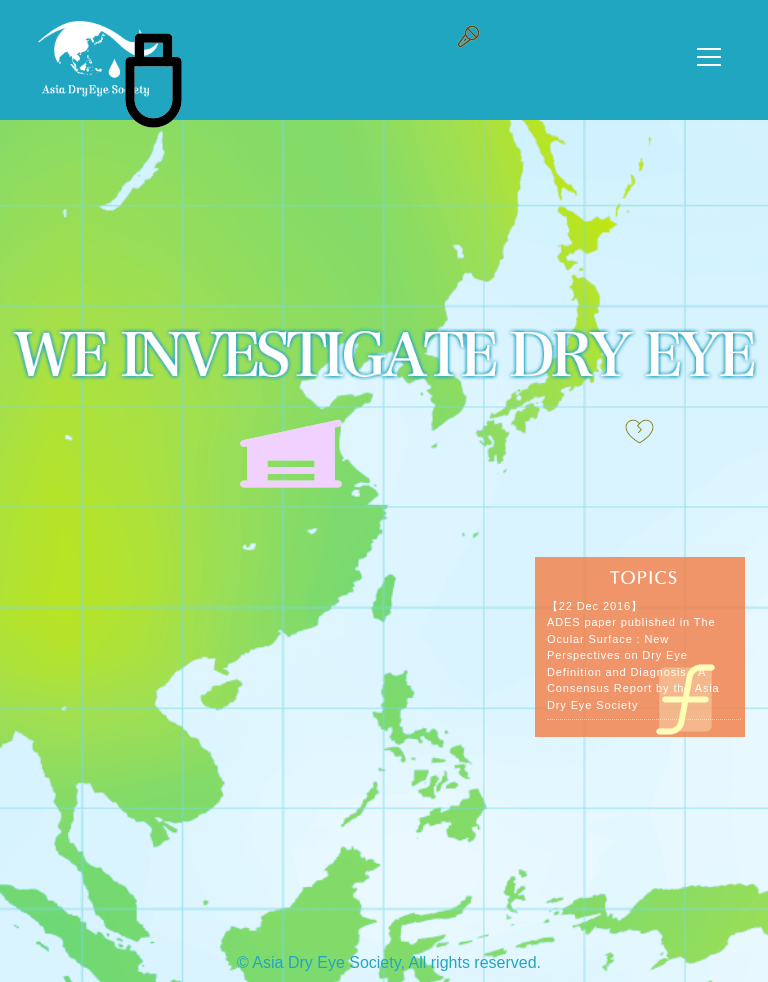 Image resolution: width=768 pixels, height=982 pixels. Describe the element at coordinates (685, 699) in the screenshot. I see `insert a mathematical function or formula` at that location.